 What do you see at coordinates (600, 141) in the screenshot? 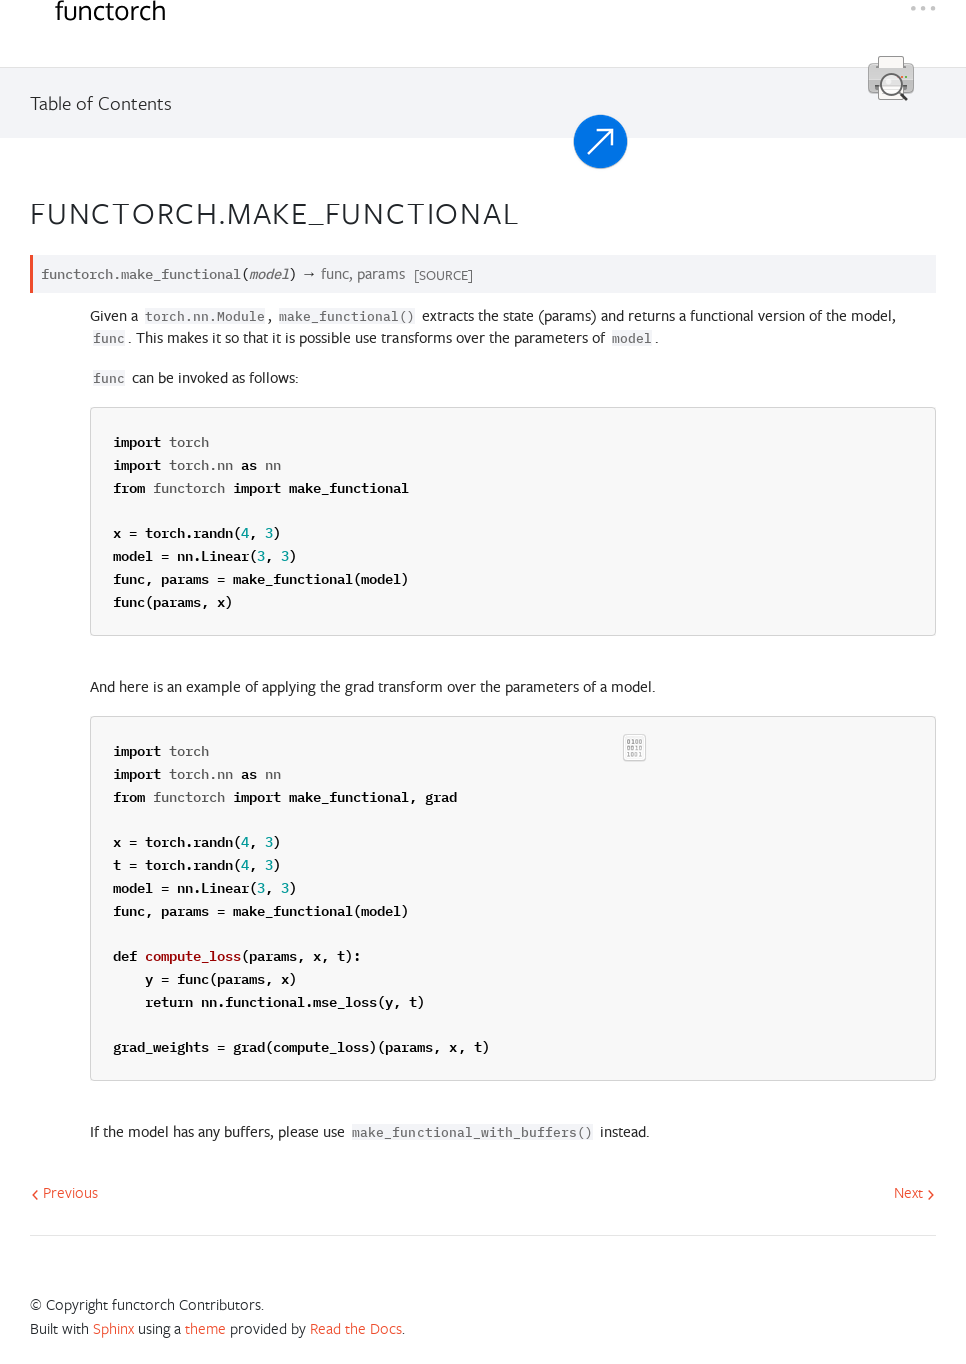
I see `indicates a symbolic link or shortcut to another file` at bounding box center [600, 141].